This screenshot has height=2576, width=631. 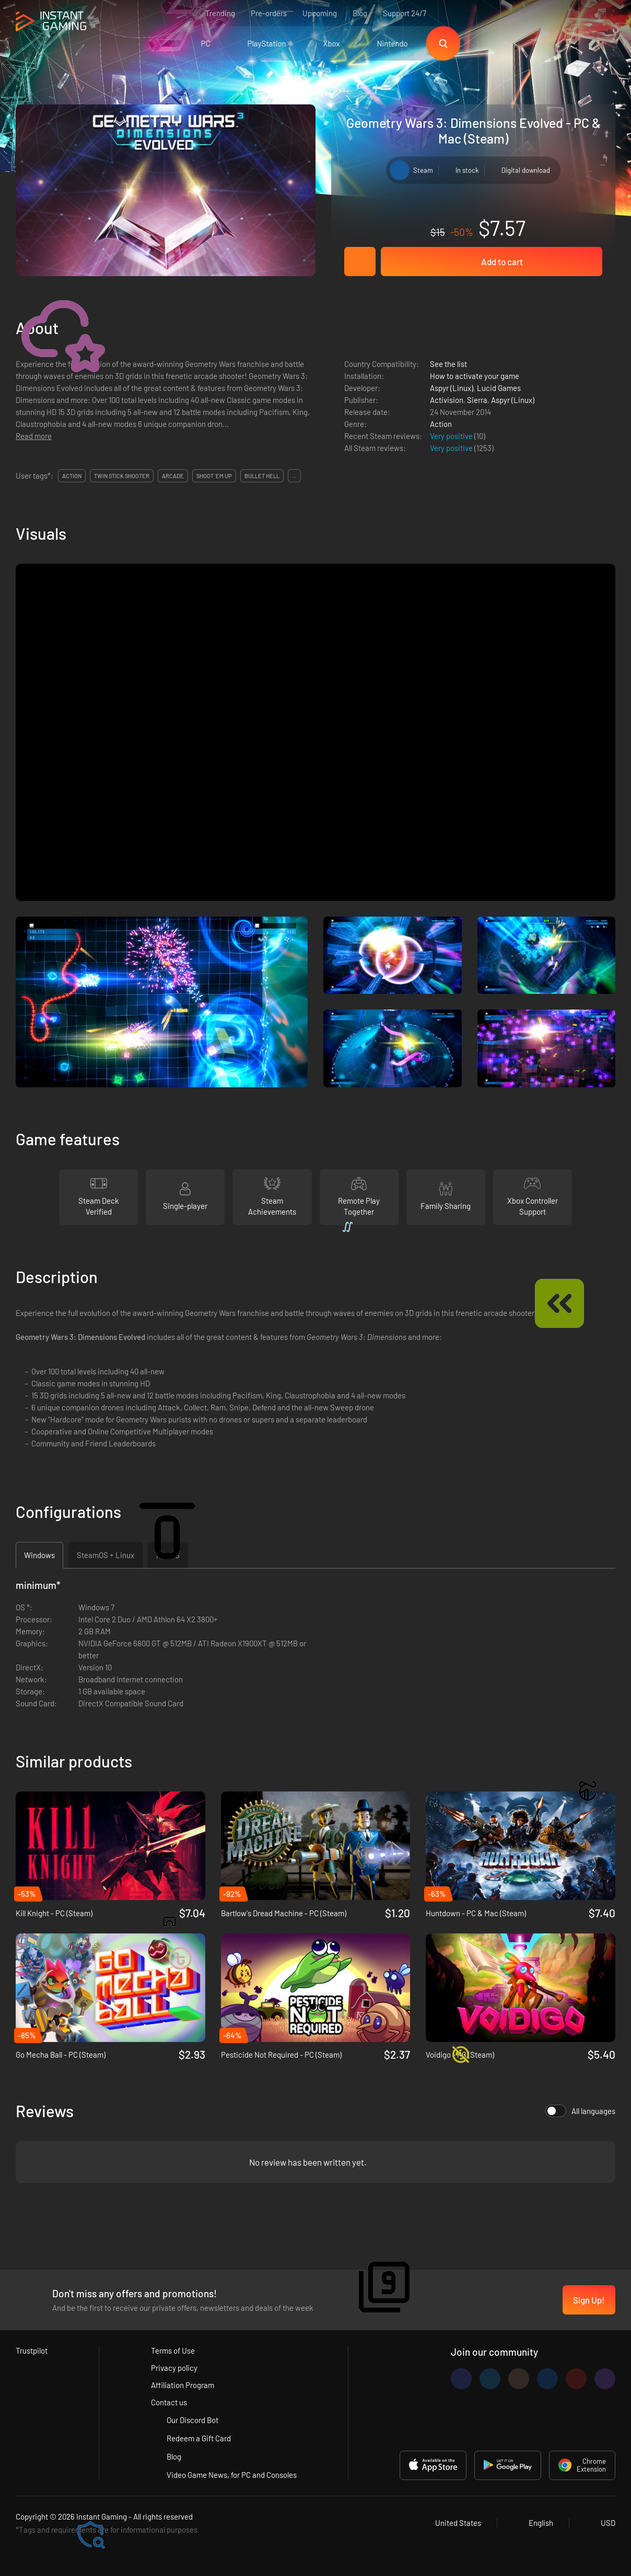 What do you see at coordinates (384, 2287) in the screenshot?
I see `indicates 9 items in a stack or collection` at bounding box center [384, 2287].